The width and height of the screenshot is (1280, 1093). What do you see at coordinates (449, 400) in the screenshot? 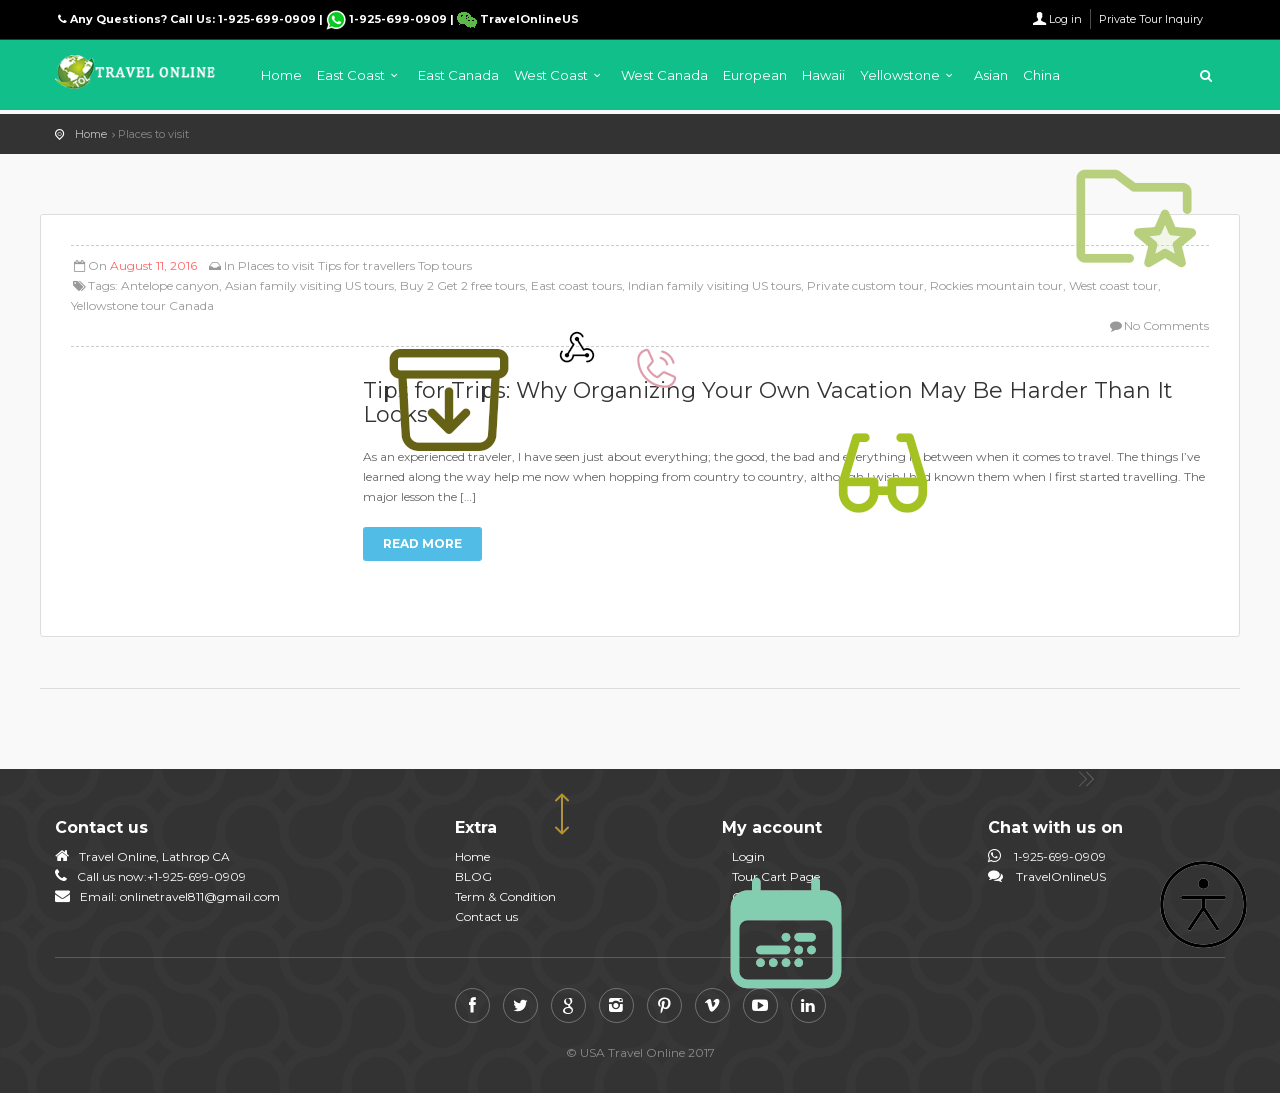
I see `archive or move item to storage` at bounding box center [449, 400].